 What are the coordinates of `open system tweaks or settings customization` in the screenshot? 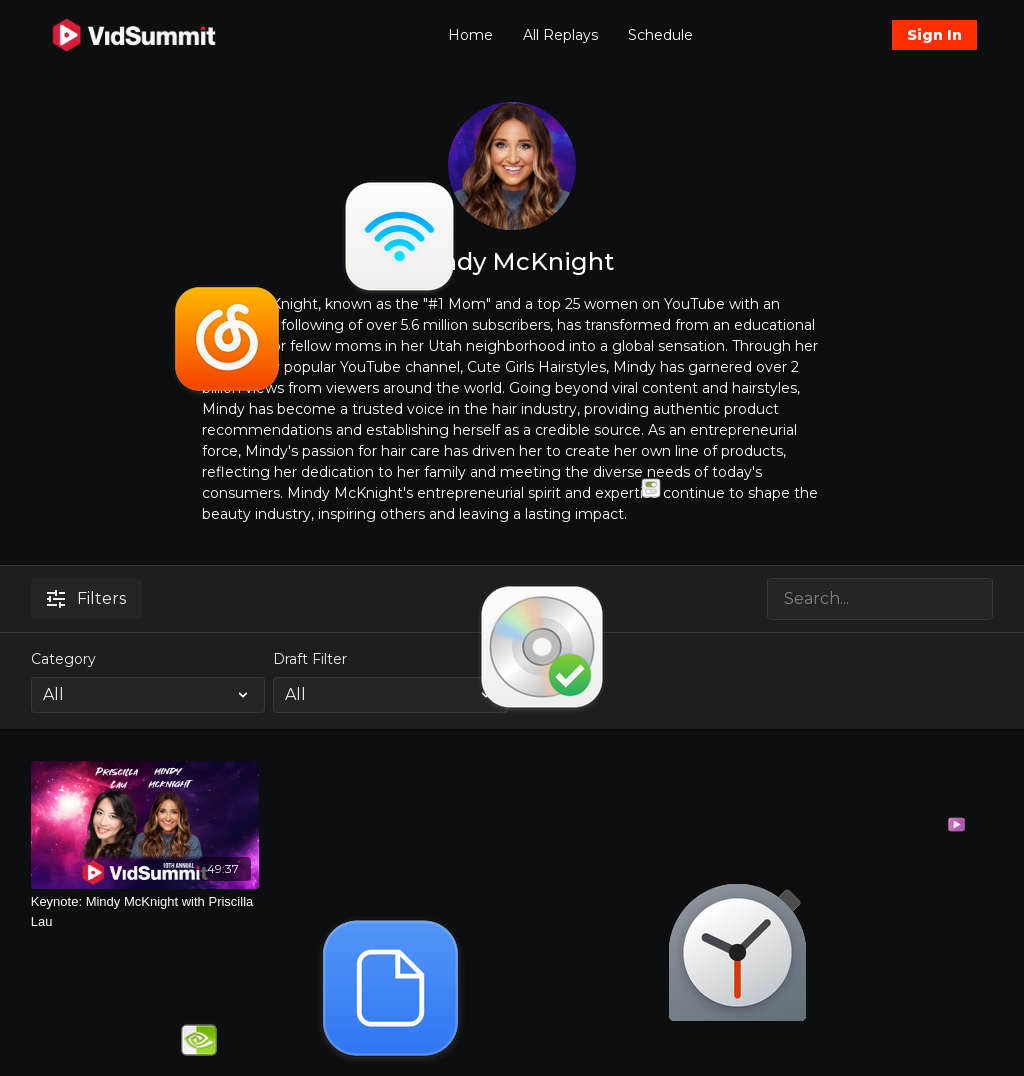 It's located at (651, 488).